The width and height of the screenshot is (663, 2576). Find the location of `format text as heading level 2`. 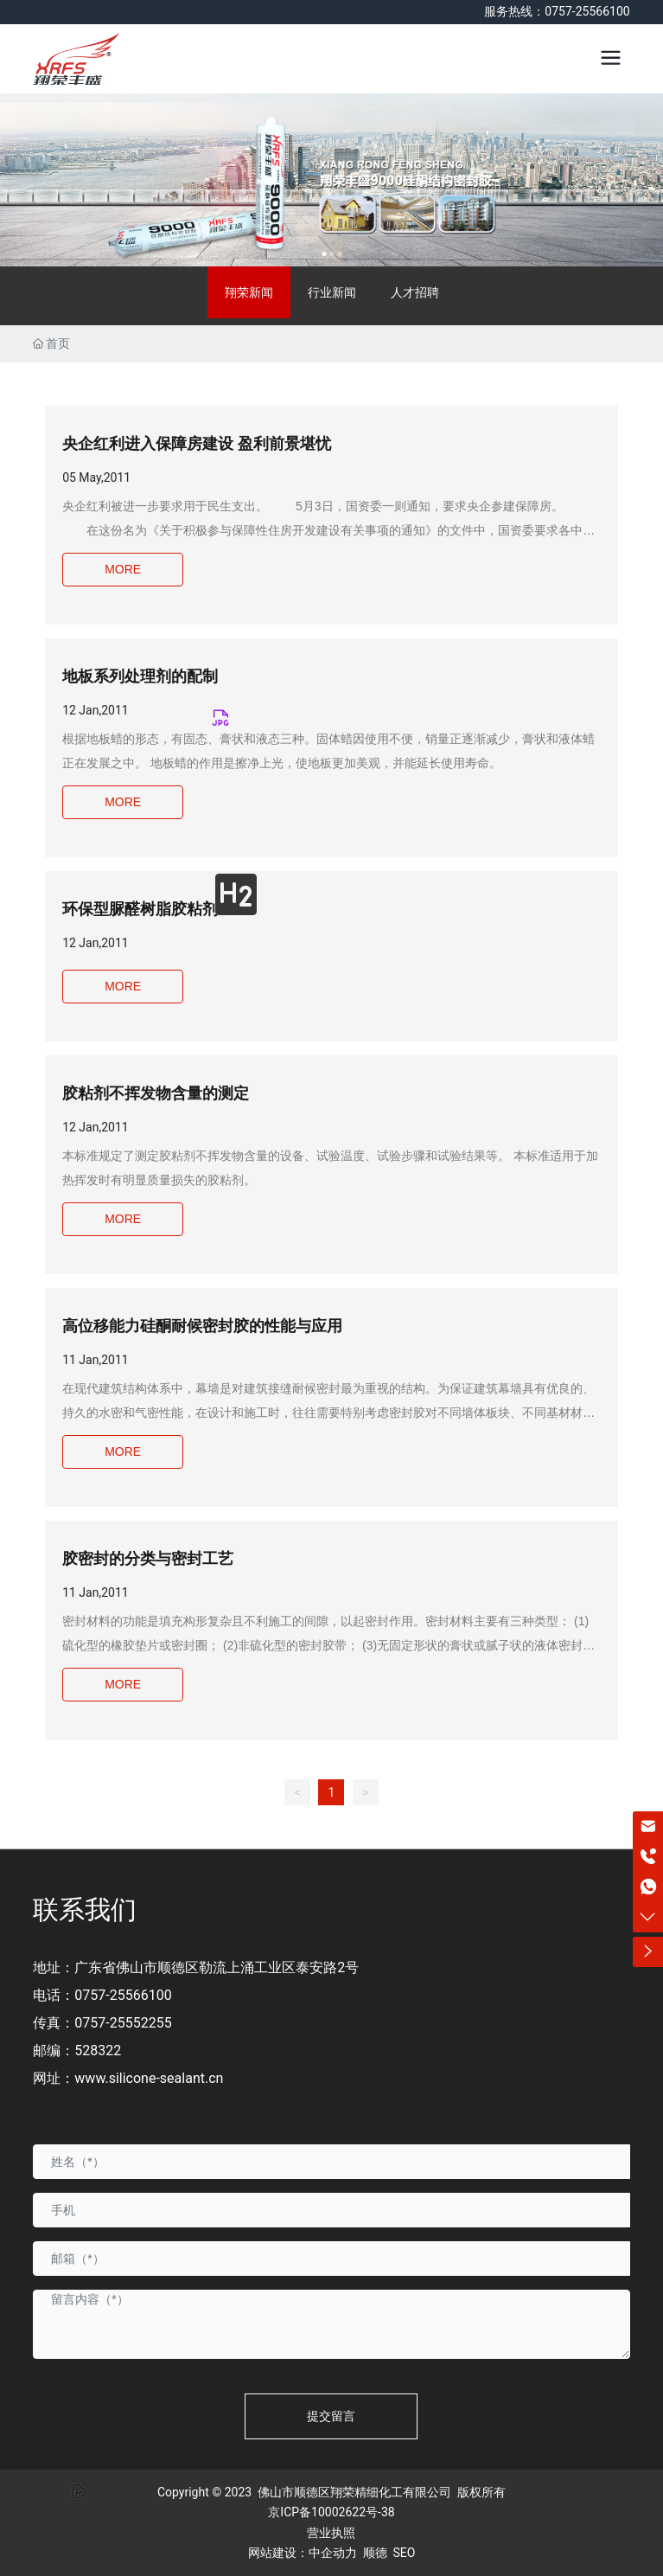

format text as heading level 2 is located at coordinates (236, 894).